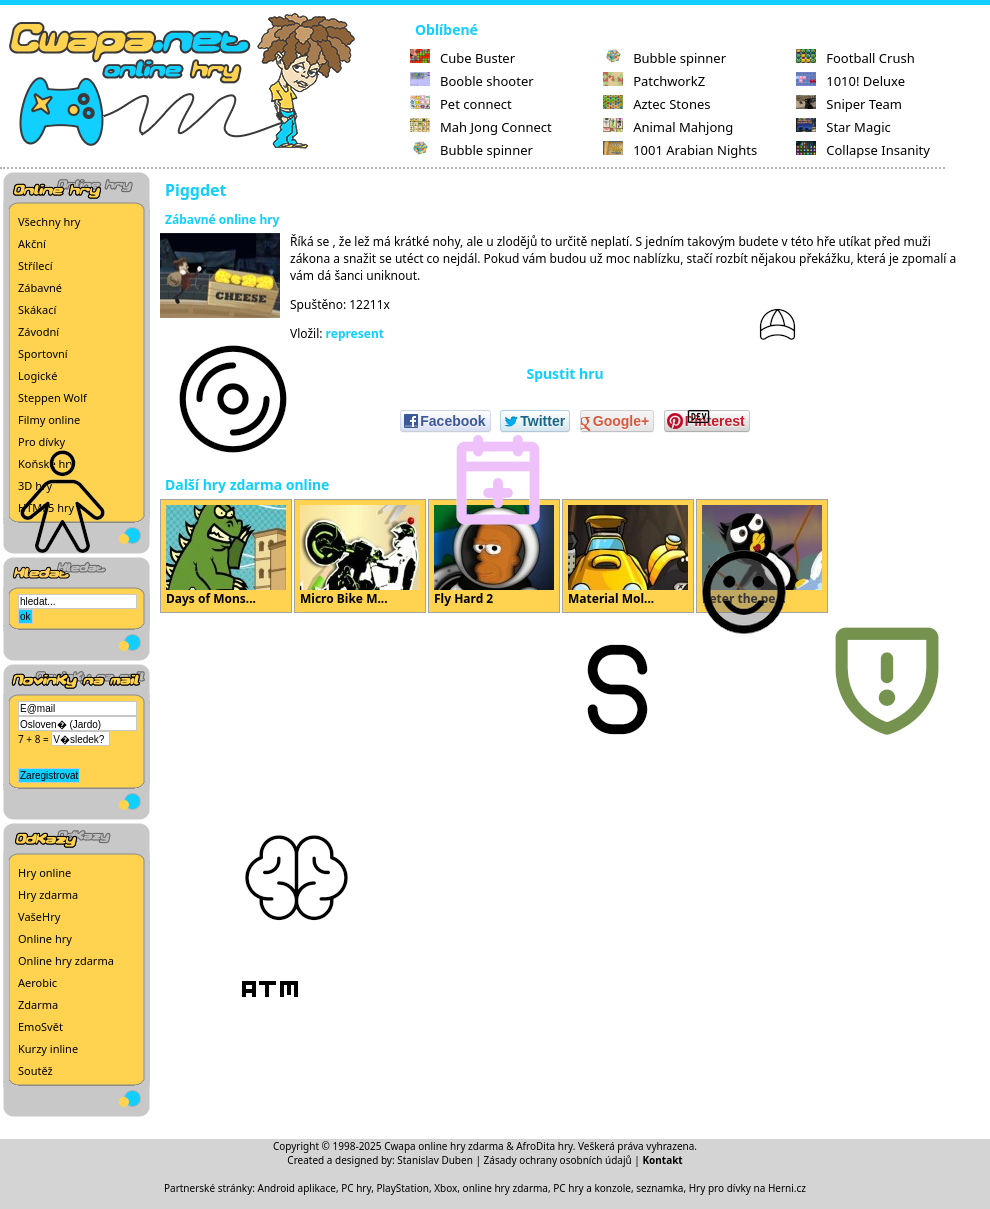 This screenshot has height=1209, width=990. What do you see at coordinates (617, 689) in the screenshot?
I see `indicates an item starting with the letter S` at bounding box center [617, 689].